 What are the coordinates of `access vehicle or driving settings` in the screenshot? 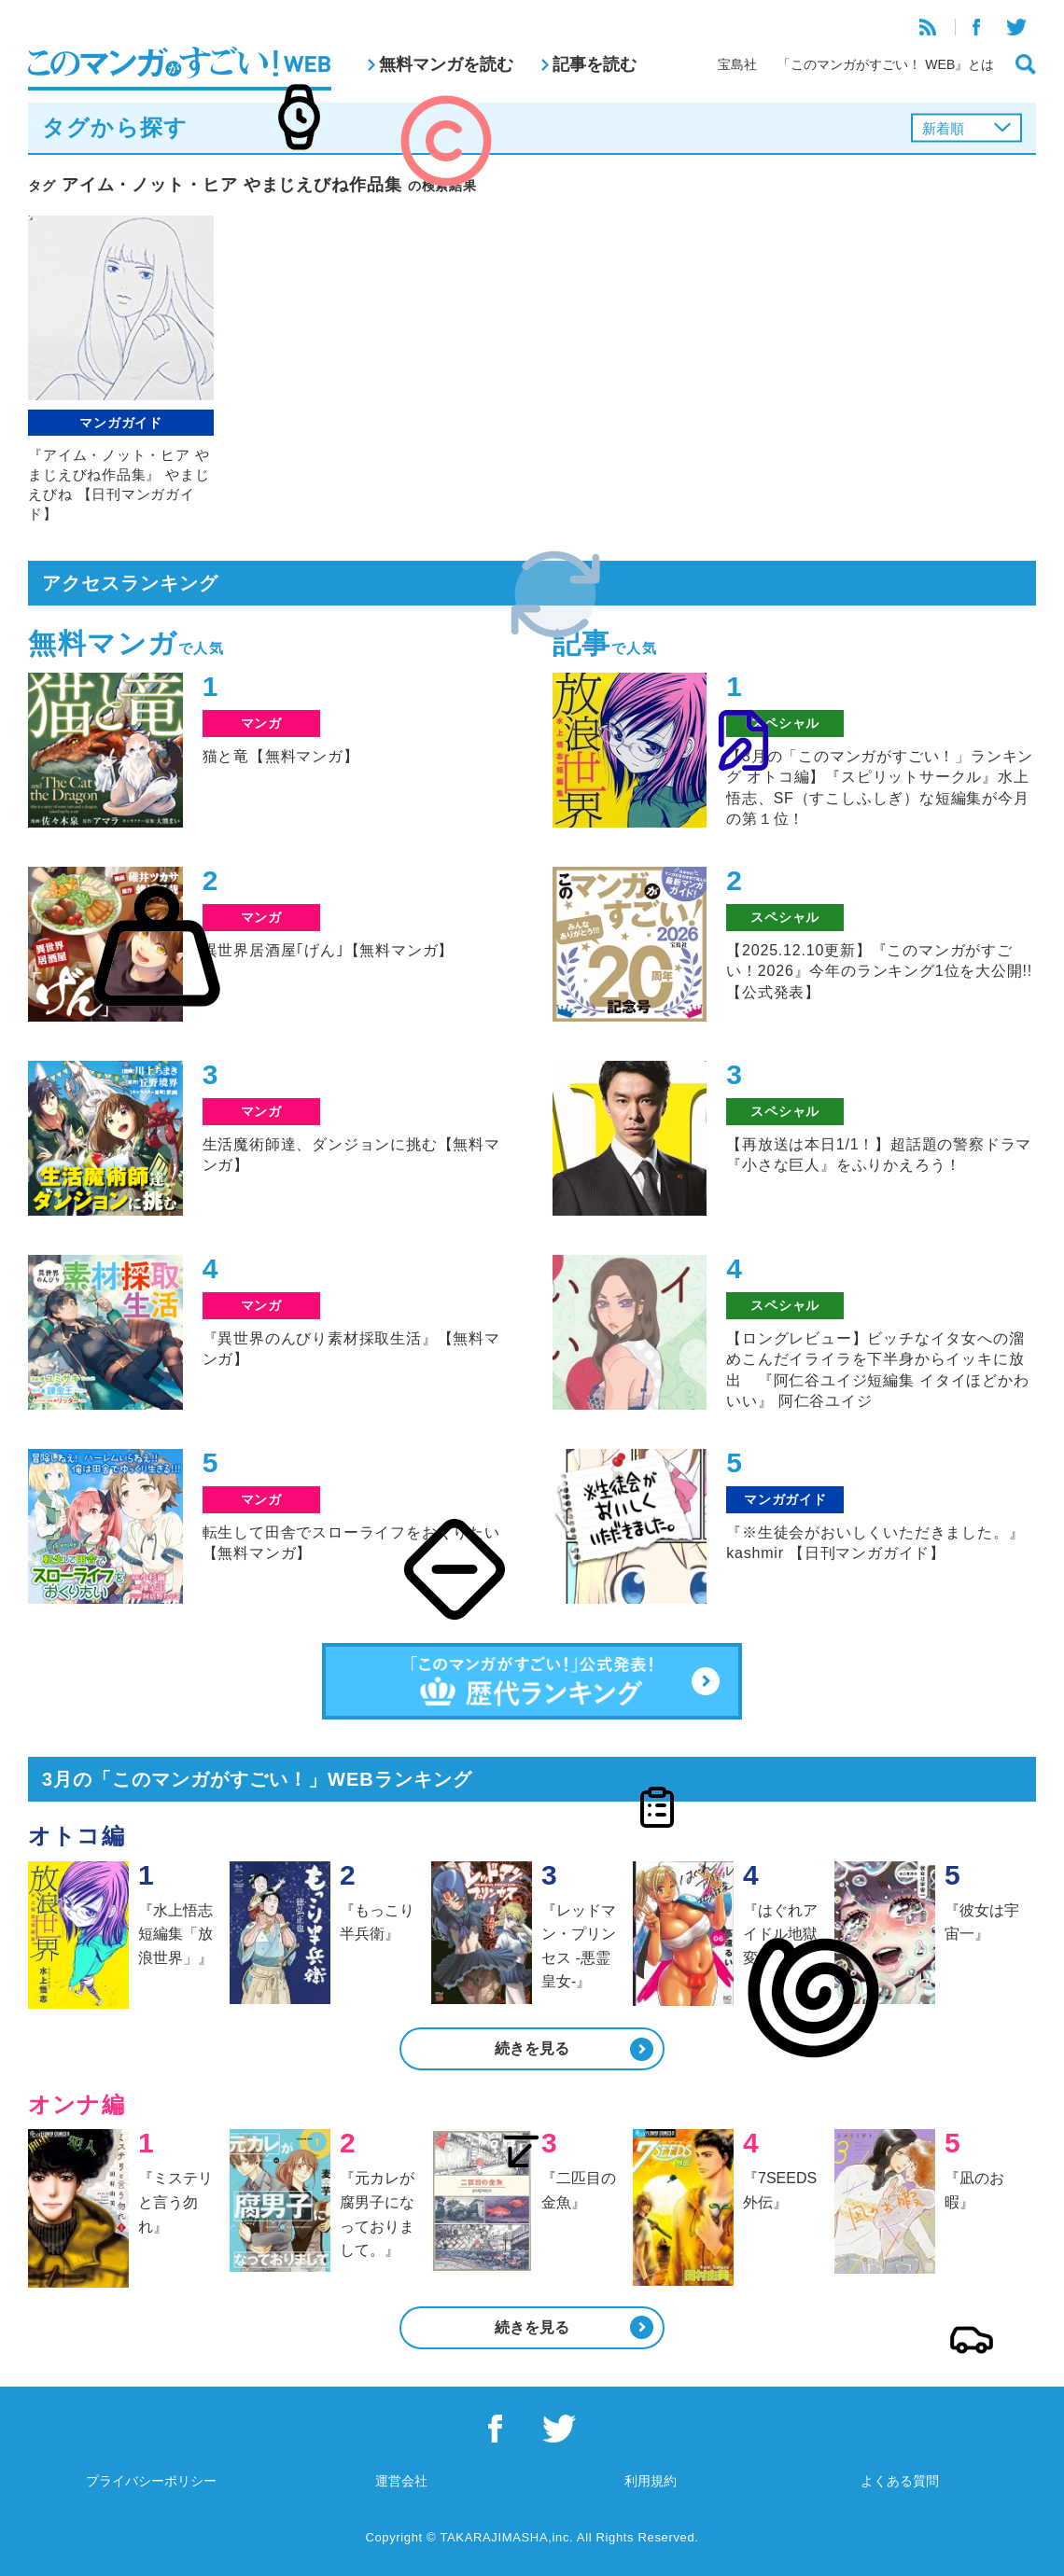 It's located at (972, 2338).